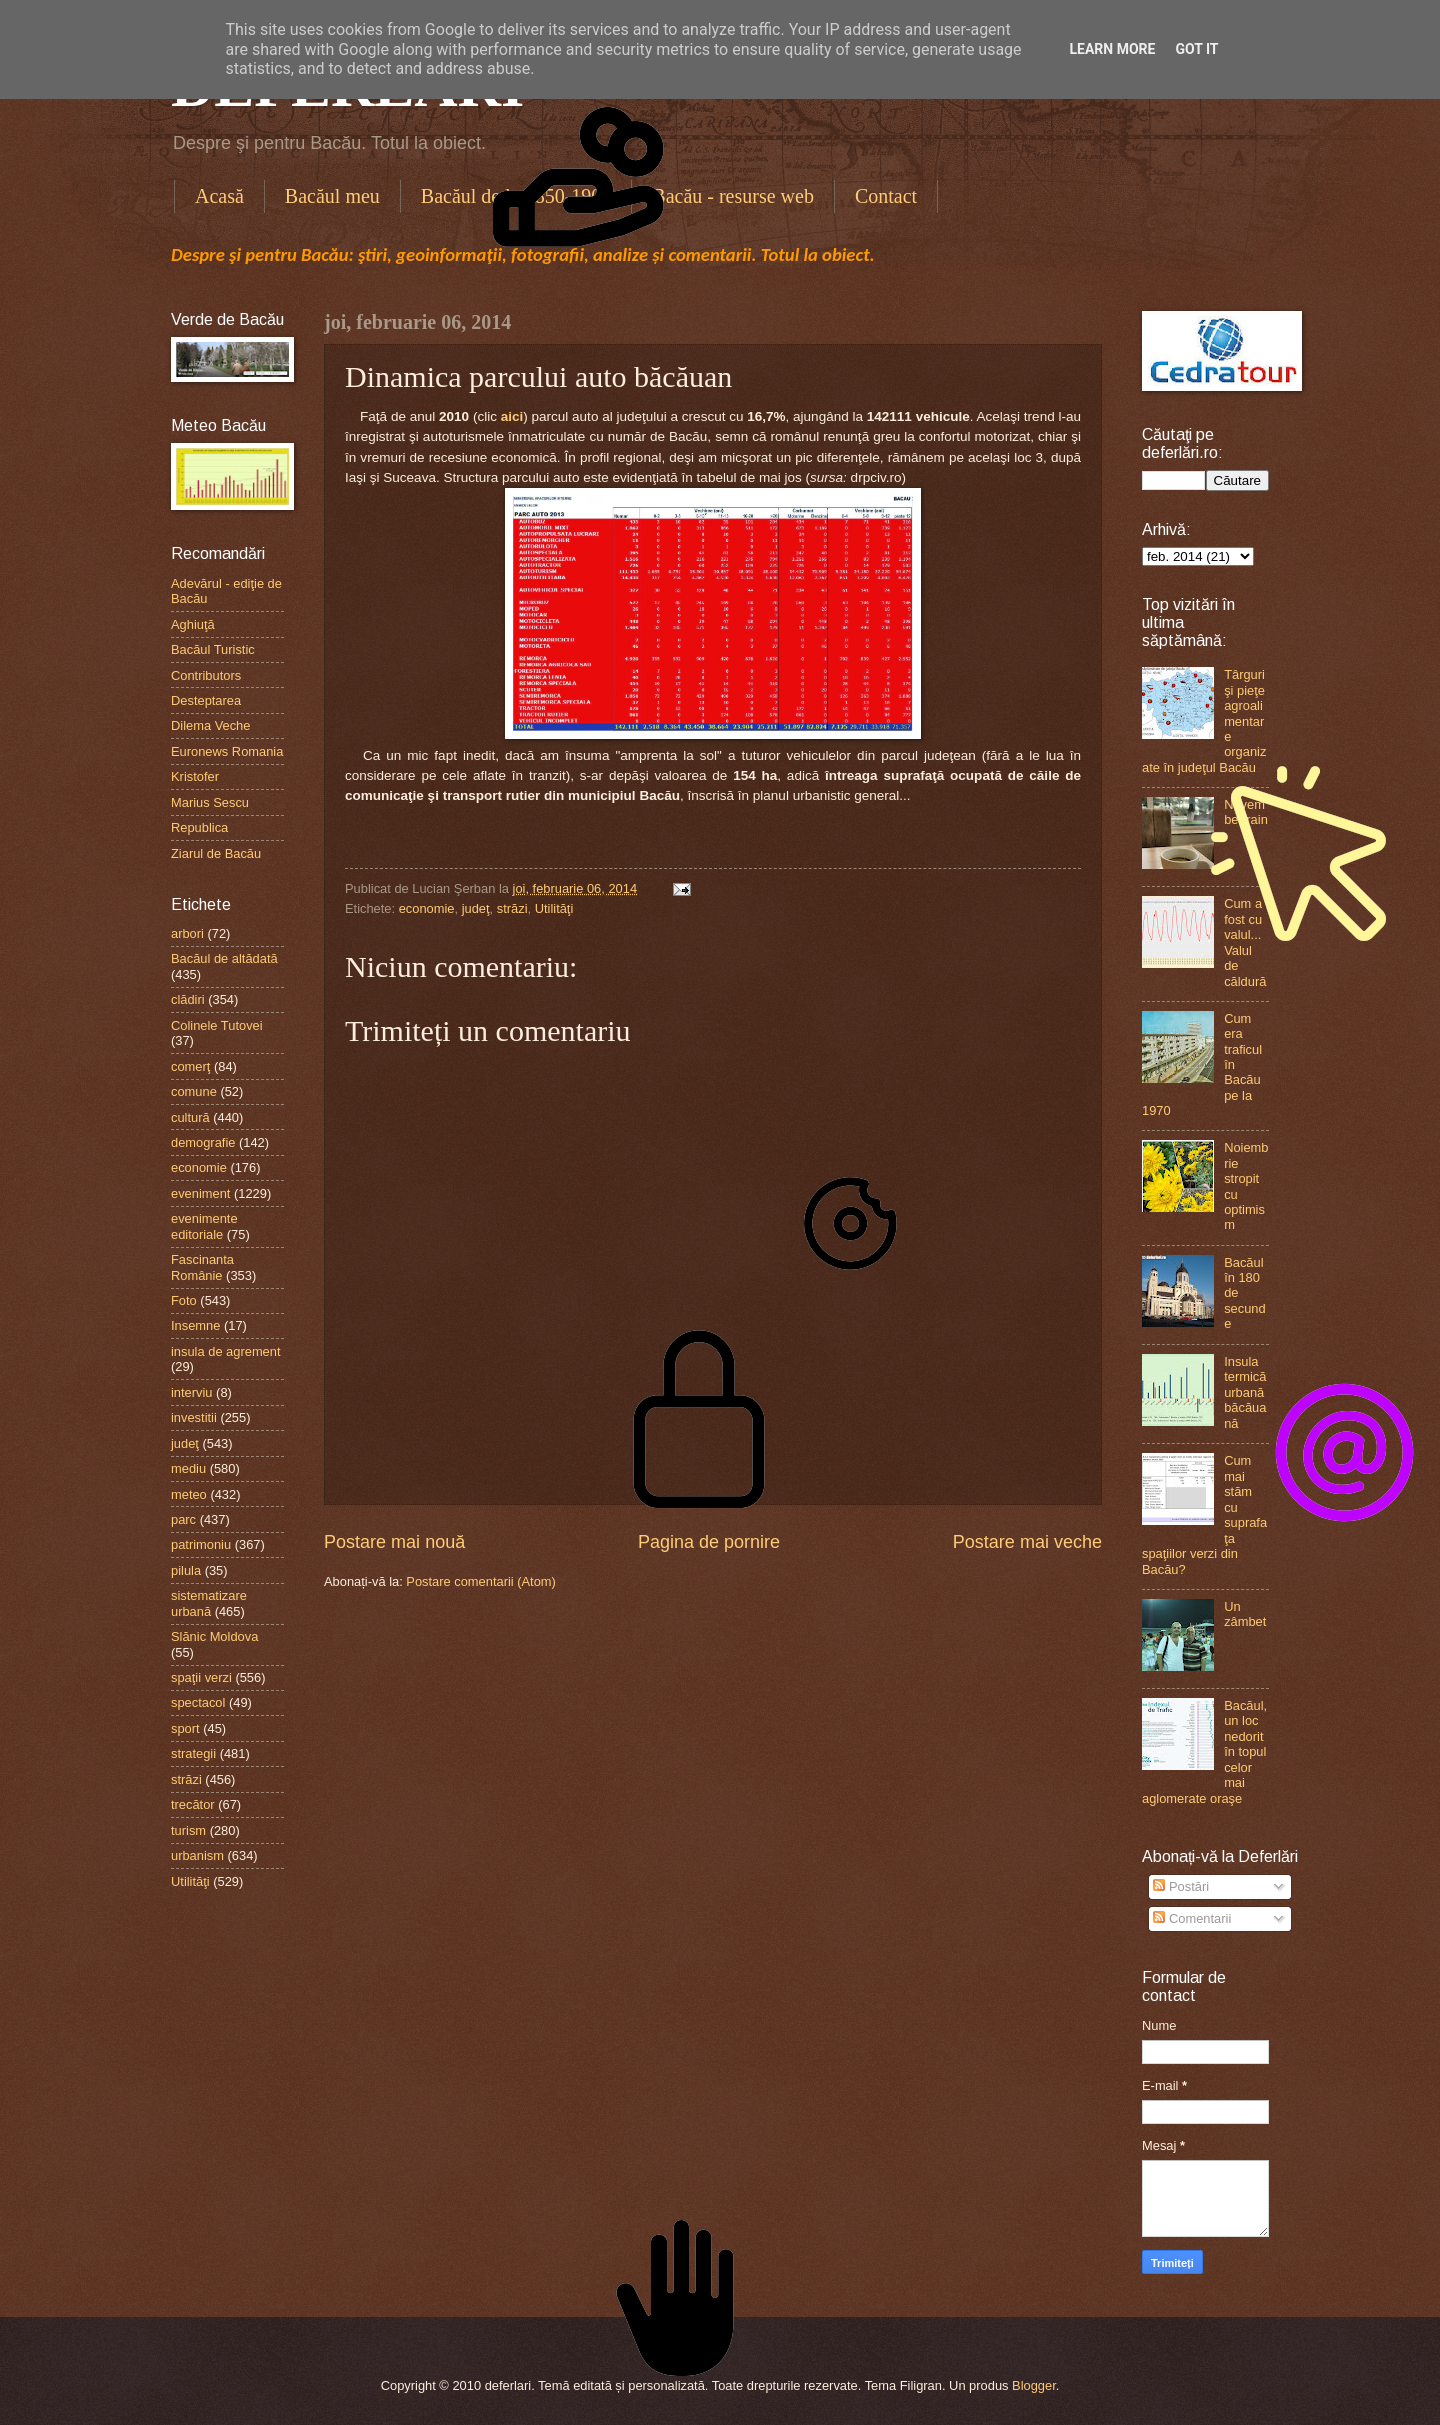  Describe the element at coordinates (1344, 1452) in the screenshot. I see `mention a user or tag someone` at that location.